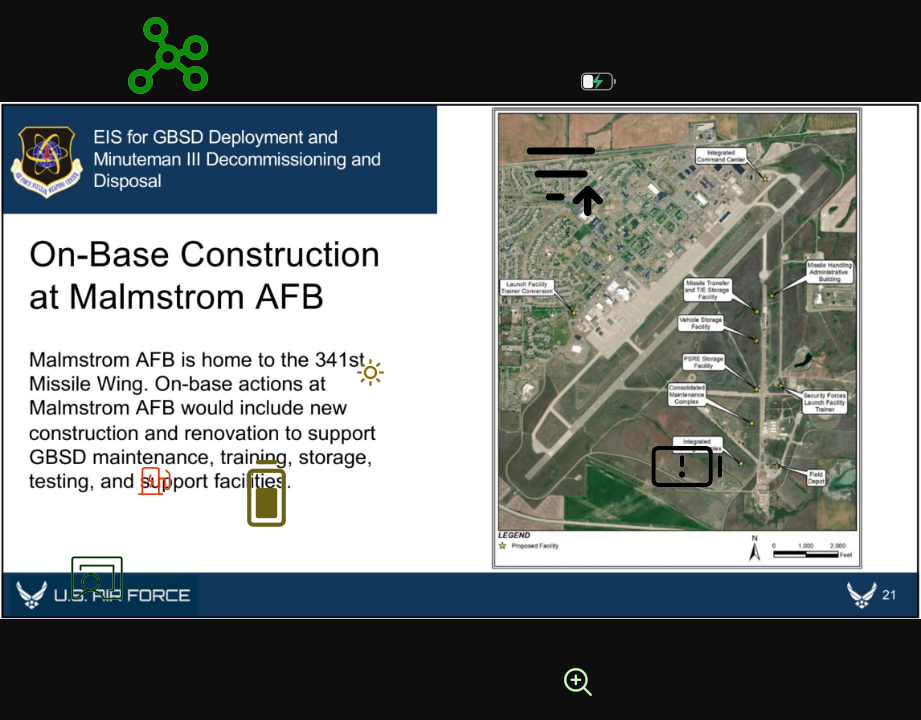 The height and width of the screenshot is (720, 921). Describe the element at coordinates (97, 578) in the screenshot. I see `access teaching or presentation mode` at that location.